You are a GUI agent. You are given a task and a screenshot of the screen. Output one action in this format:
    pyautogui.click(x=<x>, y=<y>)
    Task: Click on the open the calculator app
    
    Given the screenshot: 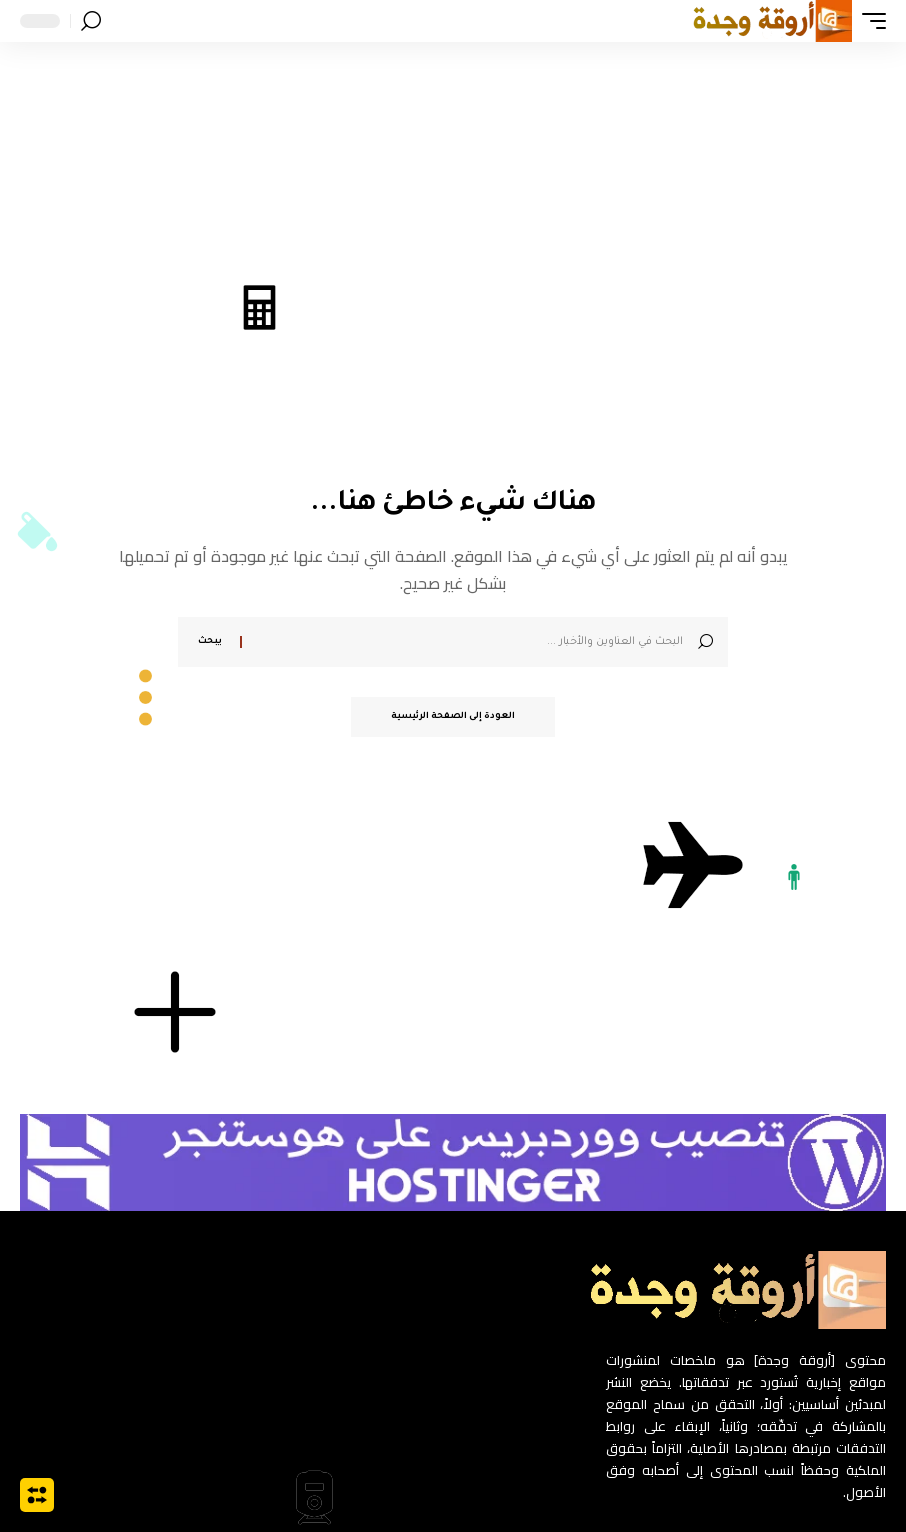 What is the action you would take?
    pyautogui.click(x=259, y=307)
    